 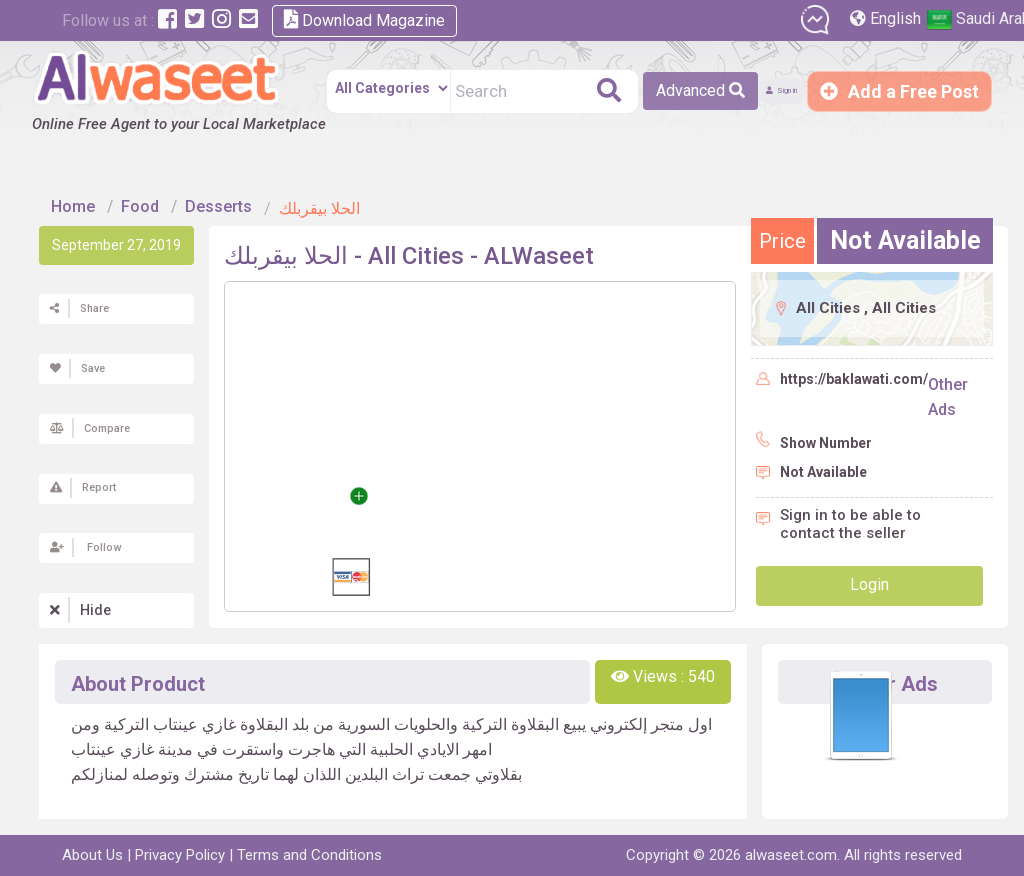 What do you see at coordinates (861, 716) in the screenshot?
I see `iPad device with cellular connectivity` at bounding box center [861, 716].